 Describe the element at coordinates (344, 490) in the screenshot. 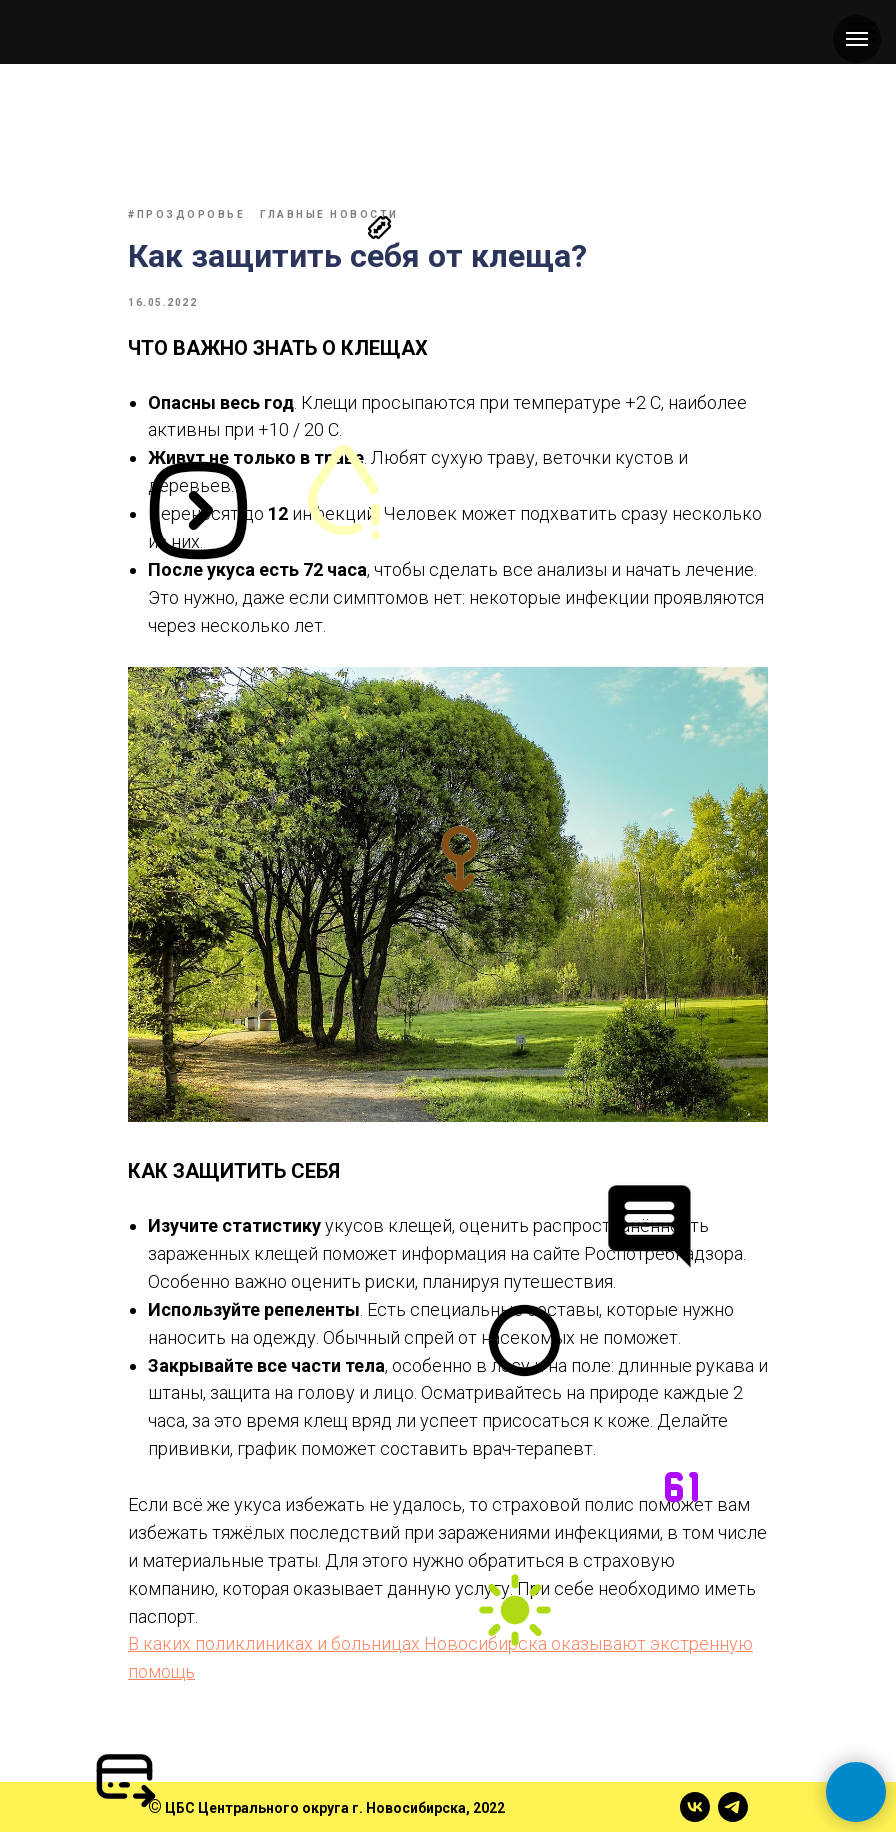

I see `water or hydration warning` at that location.